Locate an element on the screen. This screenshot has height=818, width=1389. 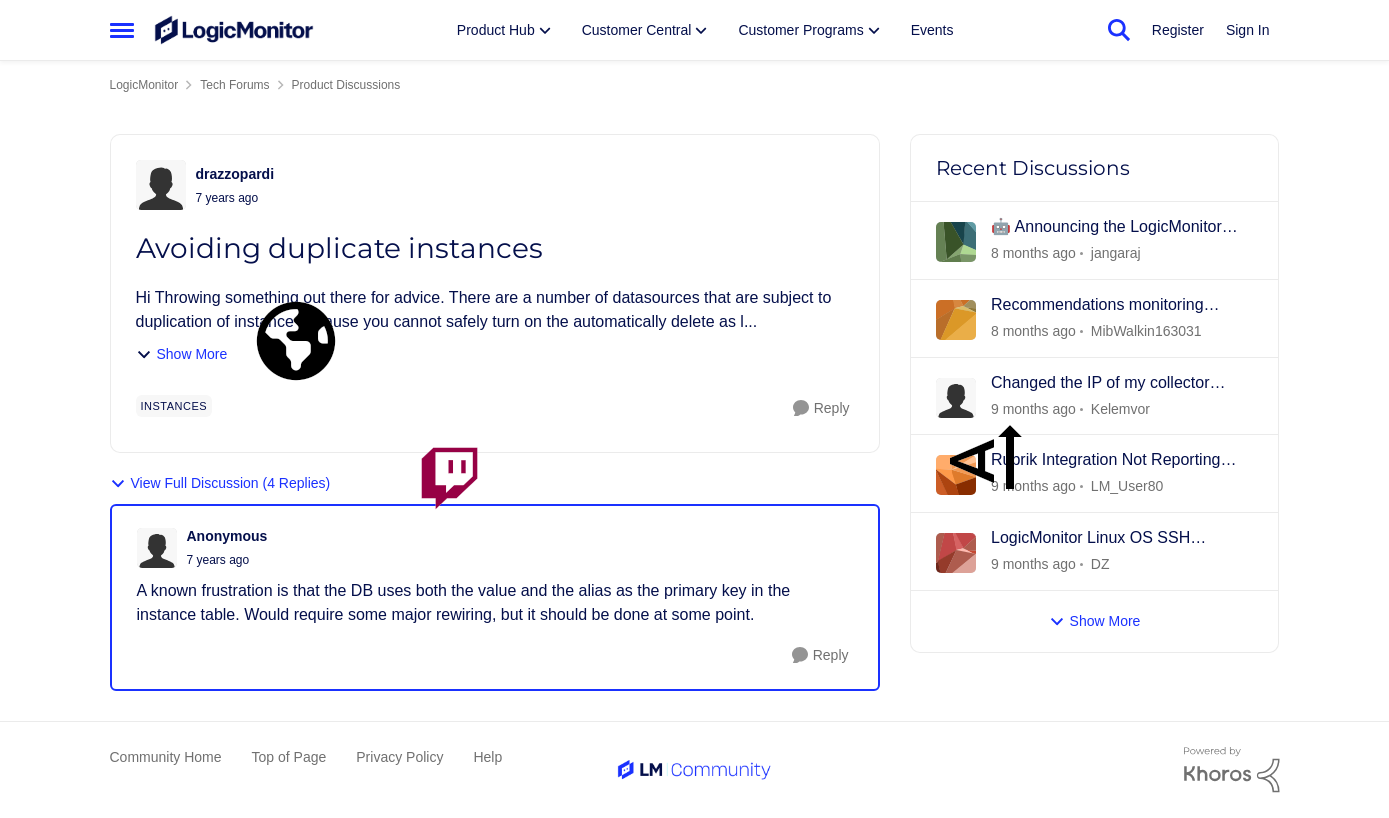
rotate text direction upward is located at coordinates (986, 457).